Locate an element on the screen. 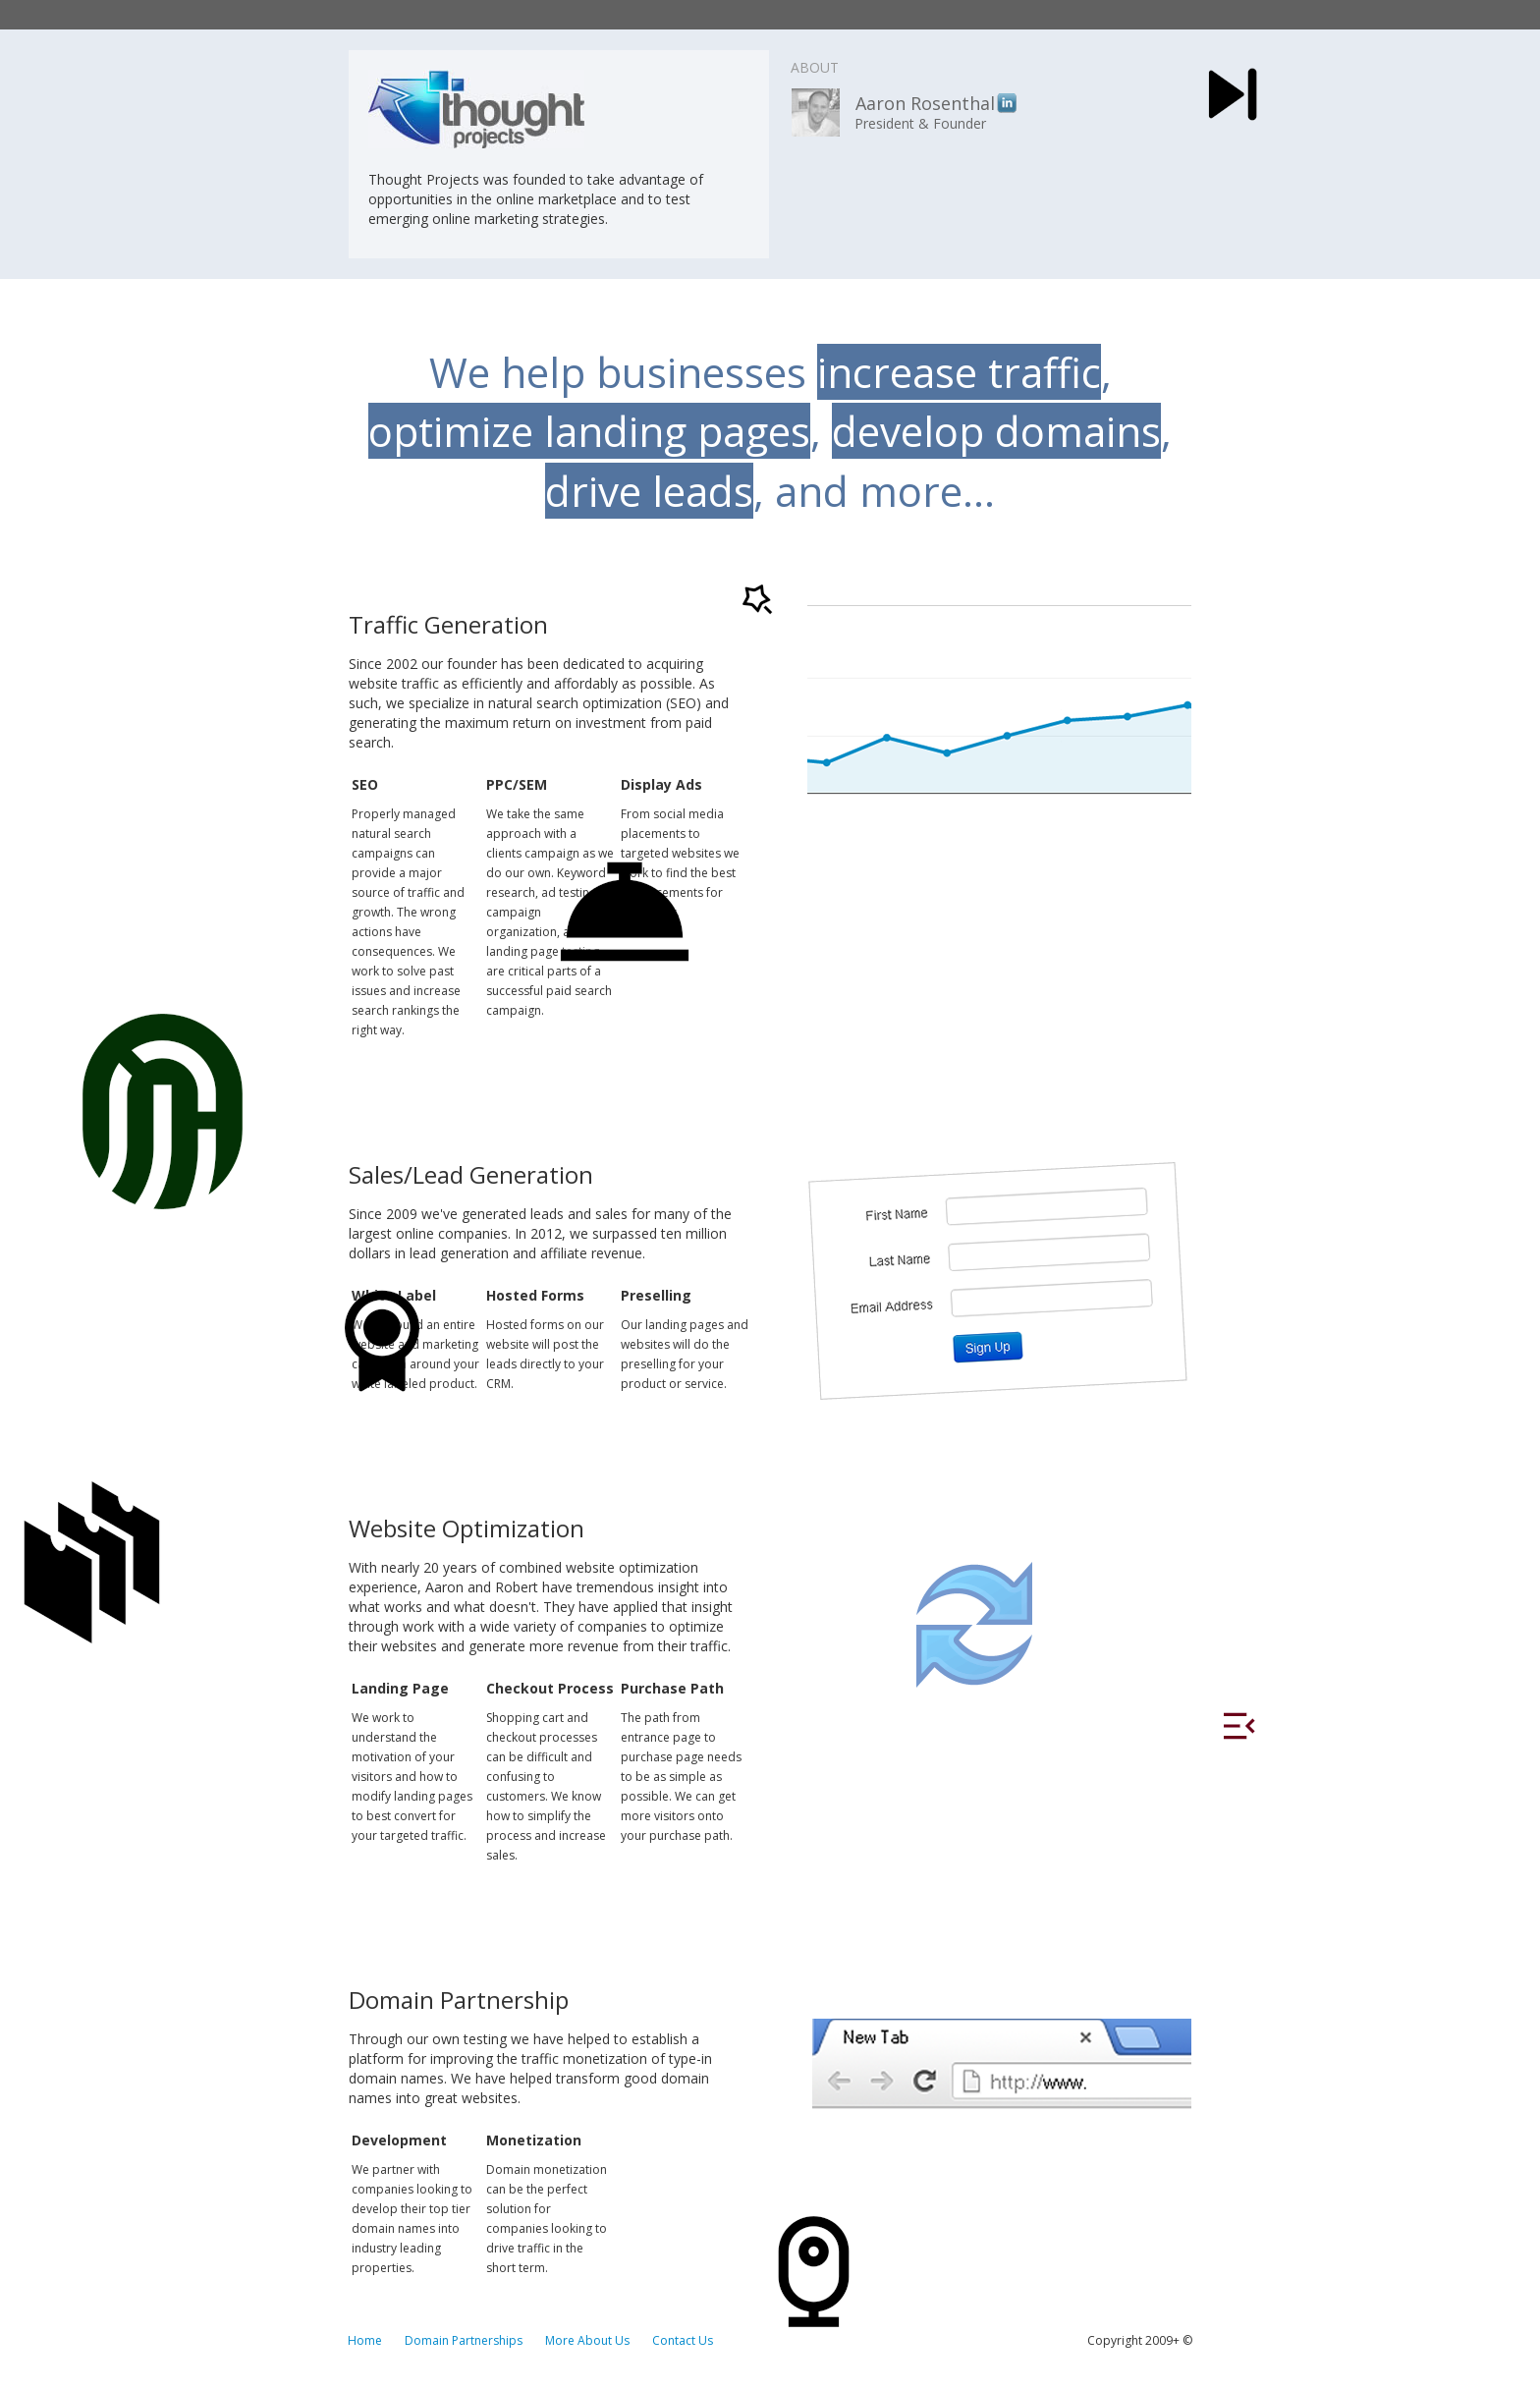  access webcam settings is located at coordinates (813, 2271).